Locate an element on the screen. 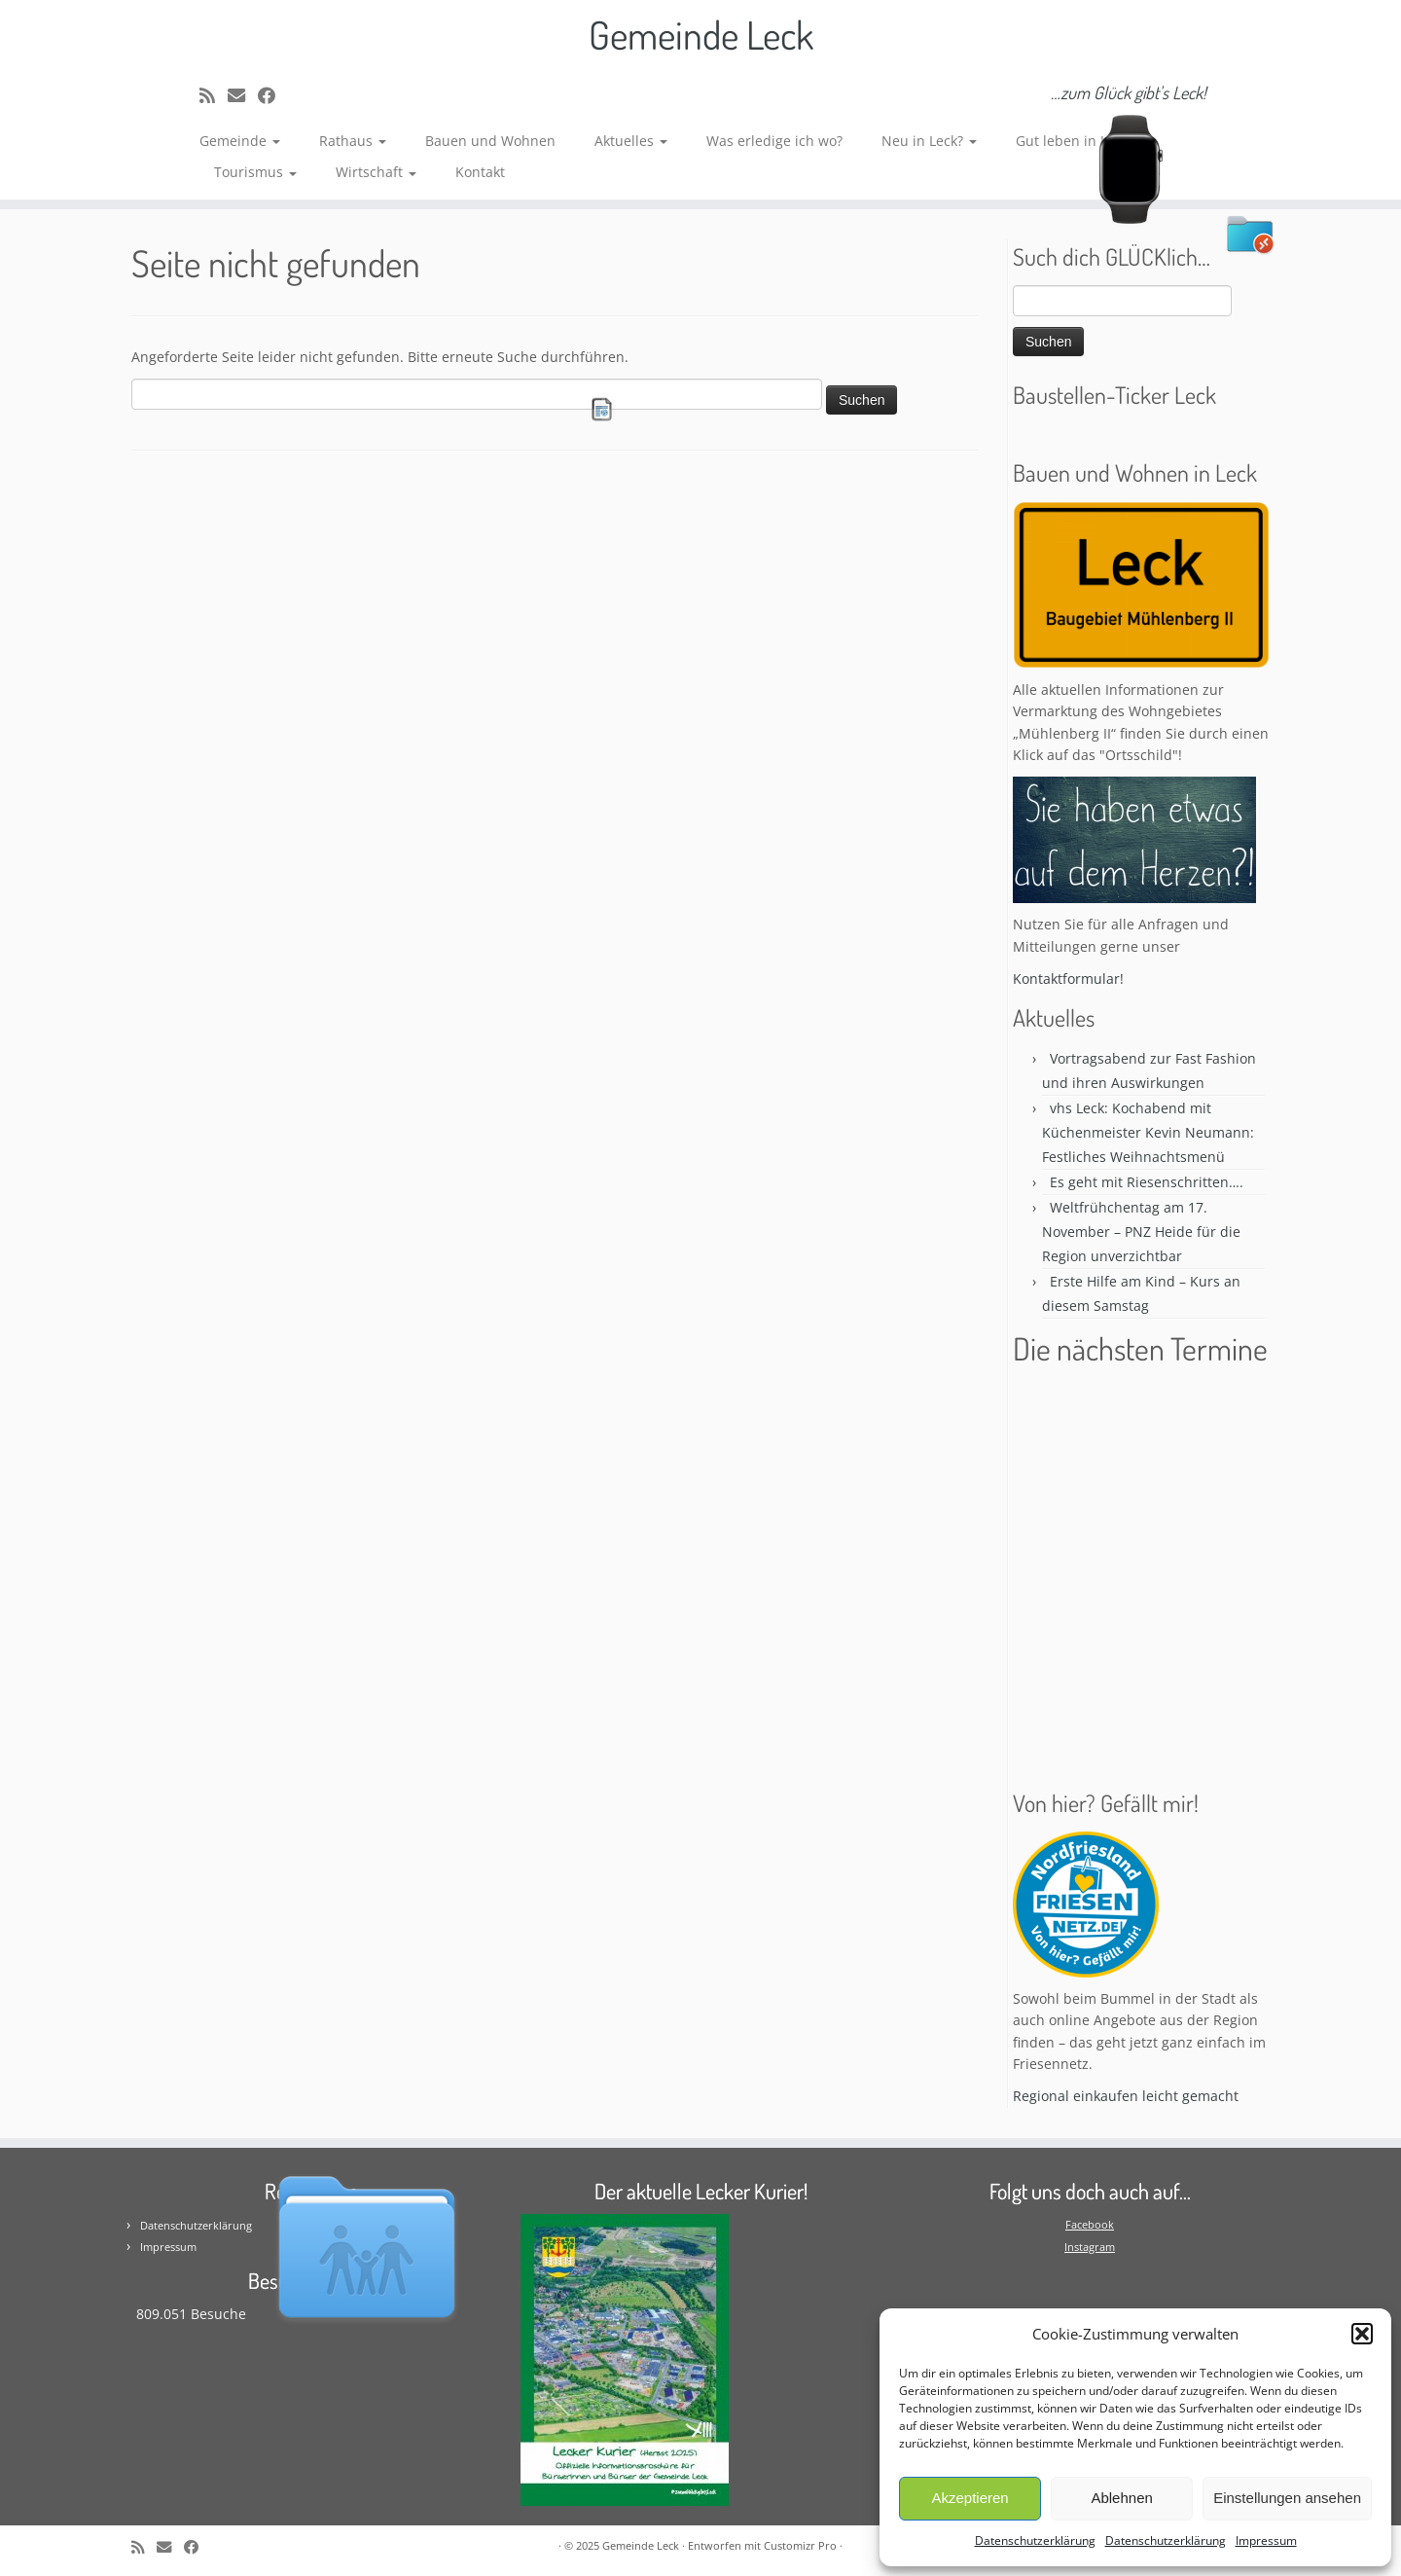 Image resolution: width=1401 pixels, height=2576 pixels. open folder containing microsoft remote desktop files is located at coordinates (1249, 235).